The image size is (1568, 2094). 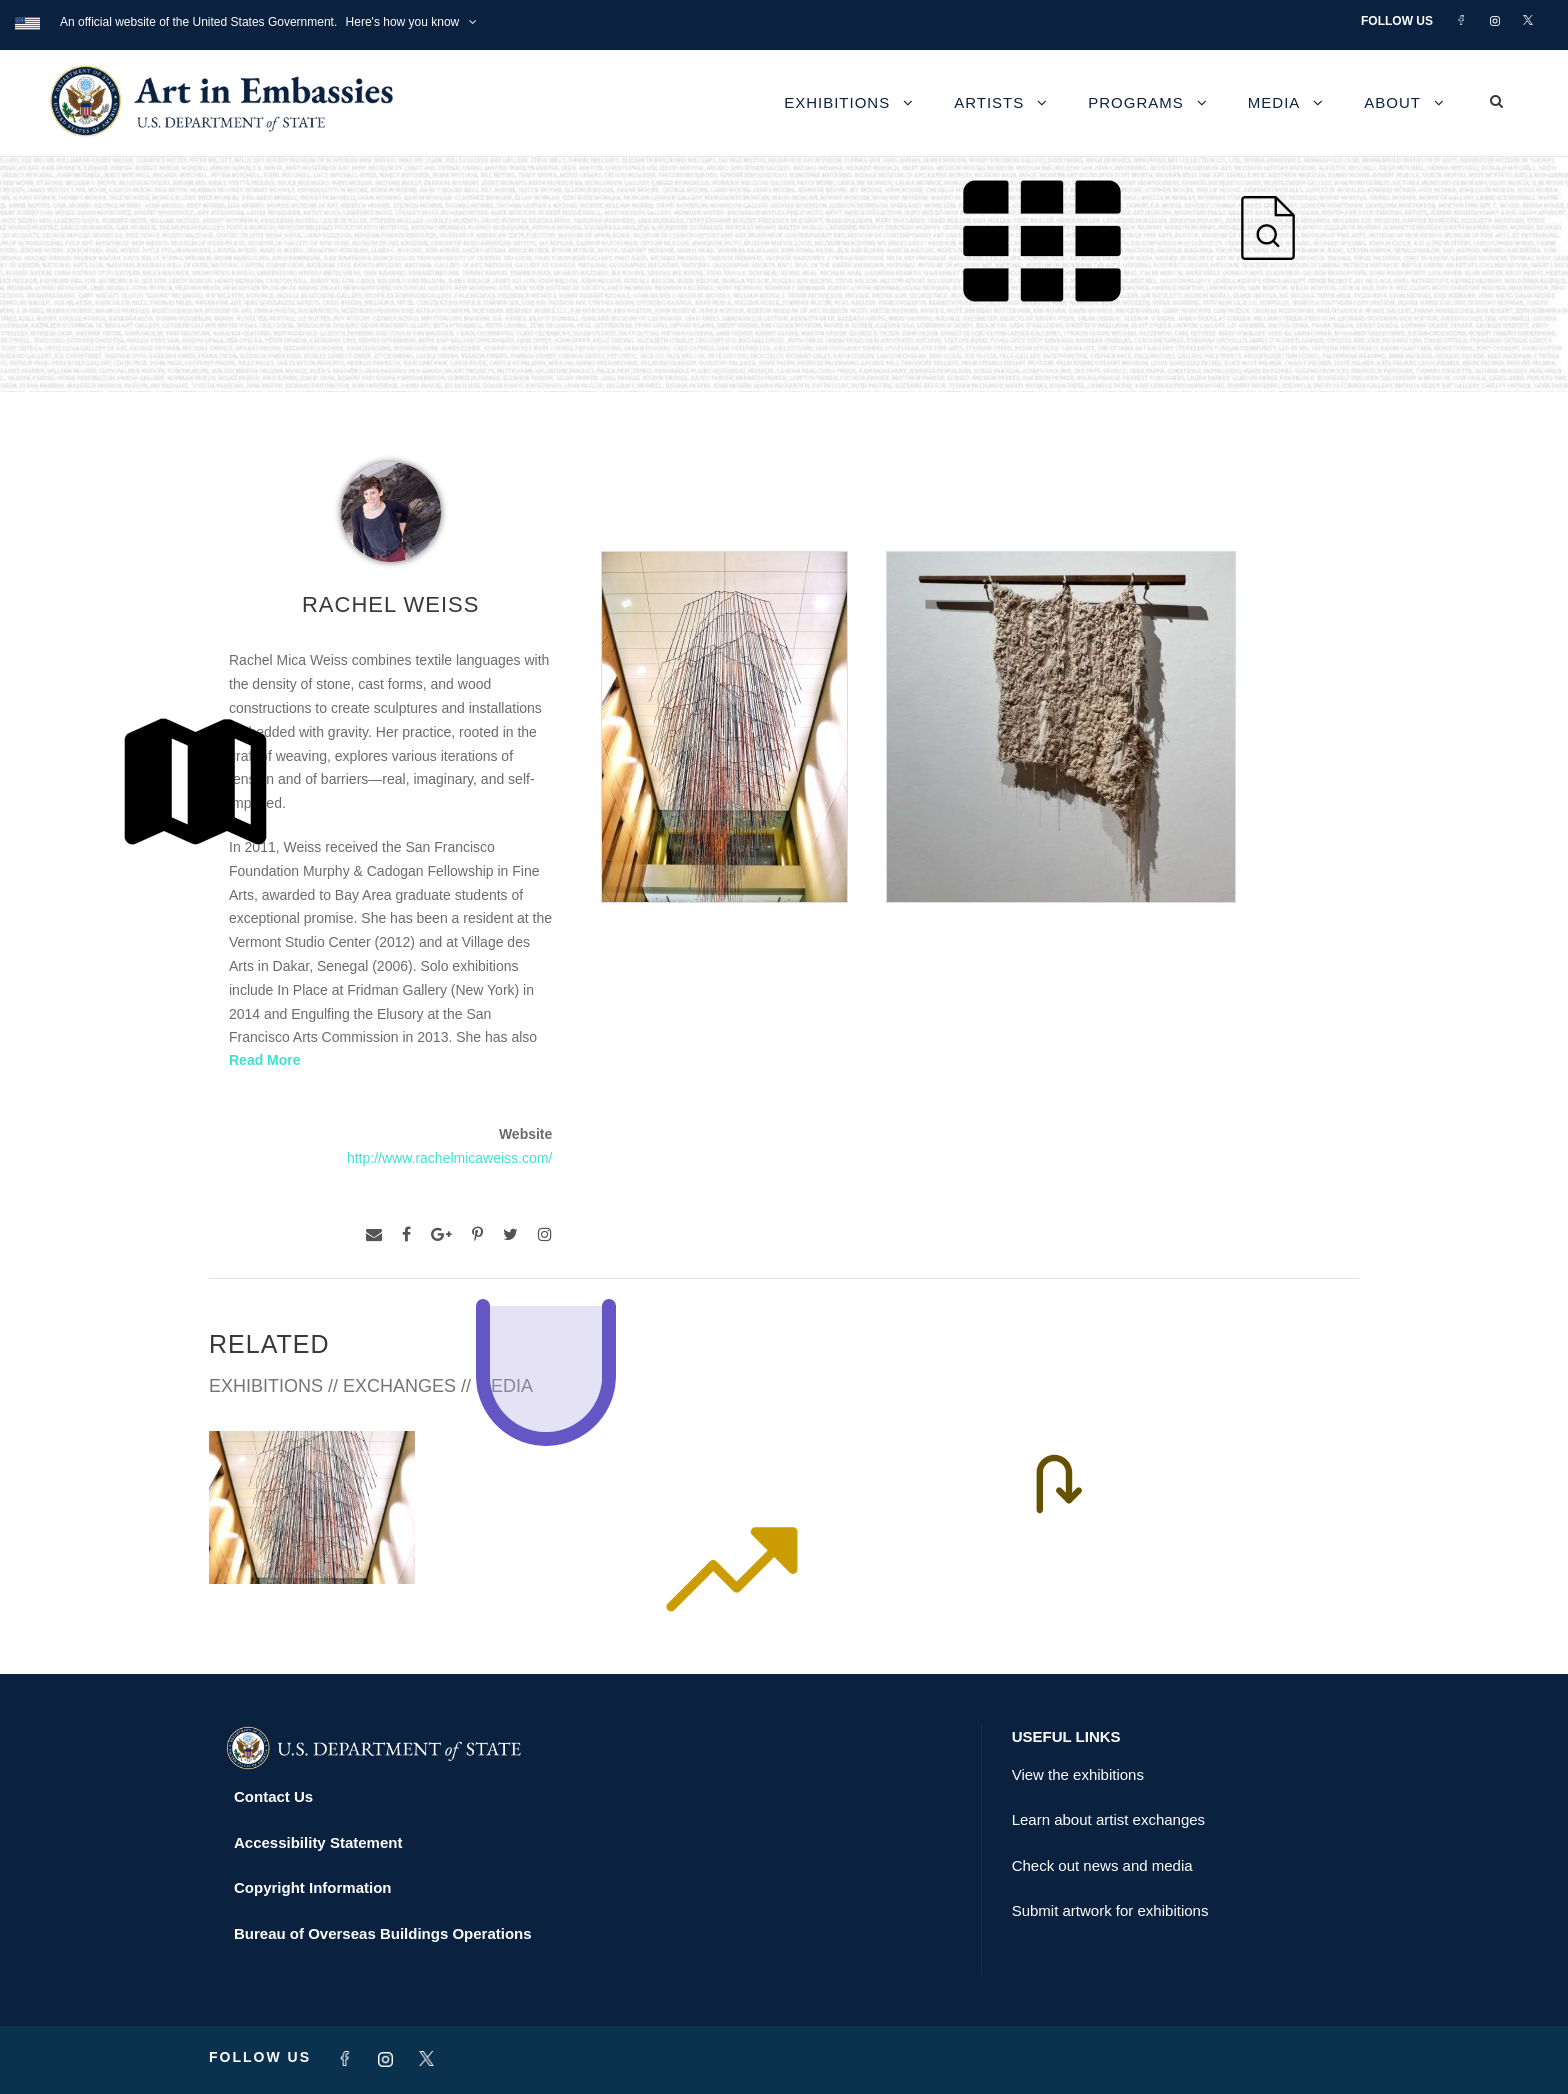 I want to click on make a u-turn to the right, so click(x=1056, y=1484).